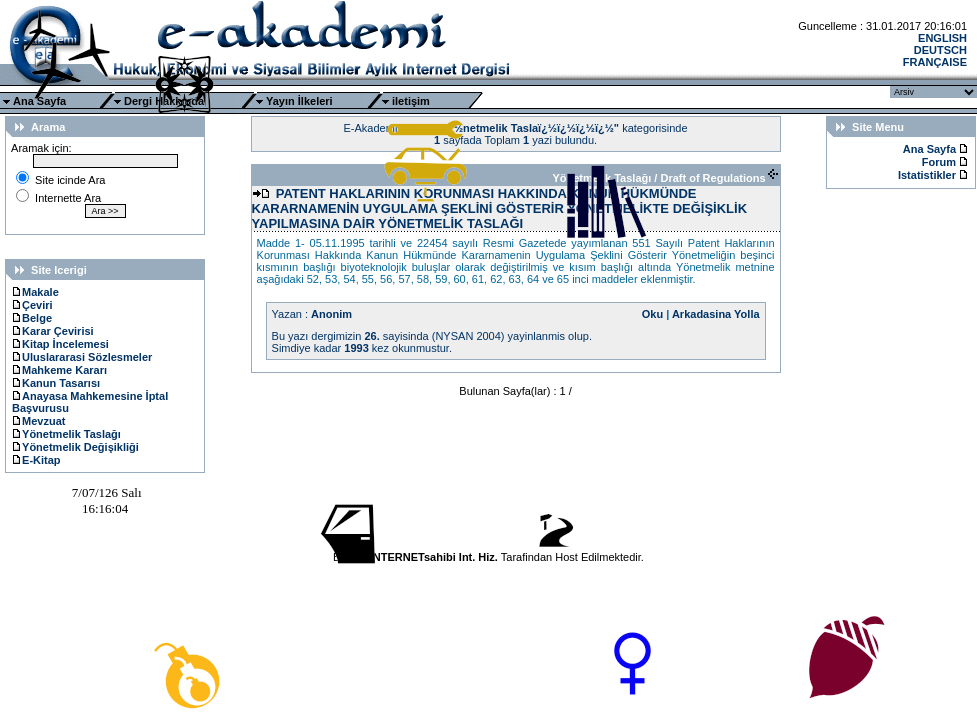 This screenshot has height=720, width=977. Describe the element at coordinates (556, 530) in the screenshot. I see `view hiking or walking trail routes` at that location.